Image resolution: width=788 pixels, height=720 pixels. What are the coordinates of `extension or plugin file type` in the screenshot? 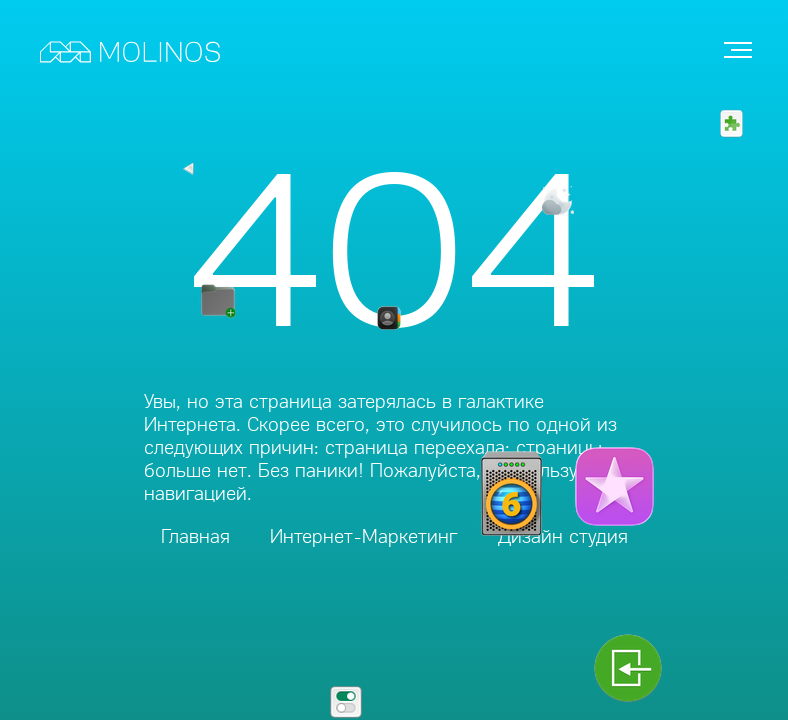 It's located at (731, 123).